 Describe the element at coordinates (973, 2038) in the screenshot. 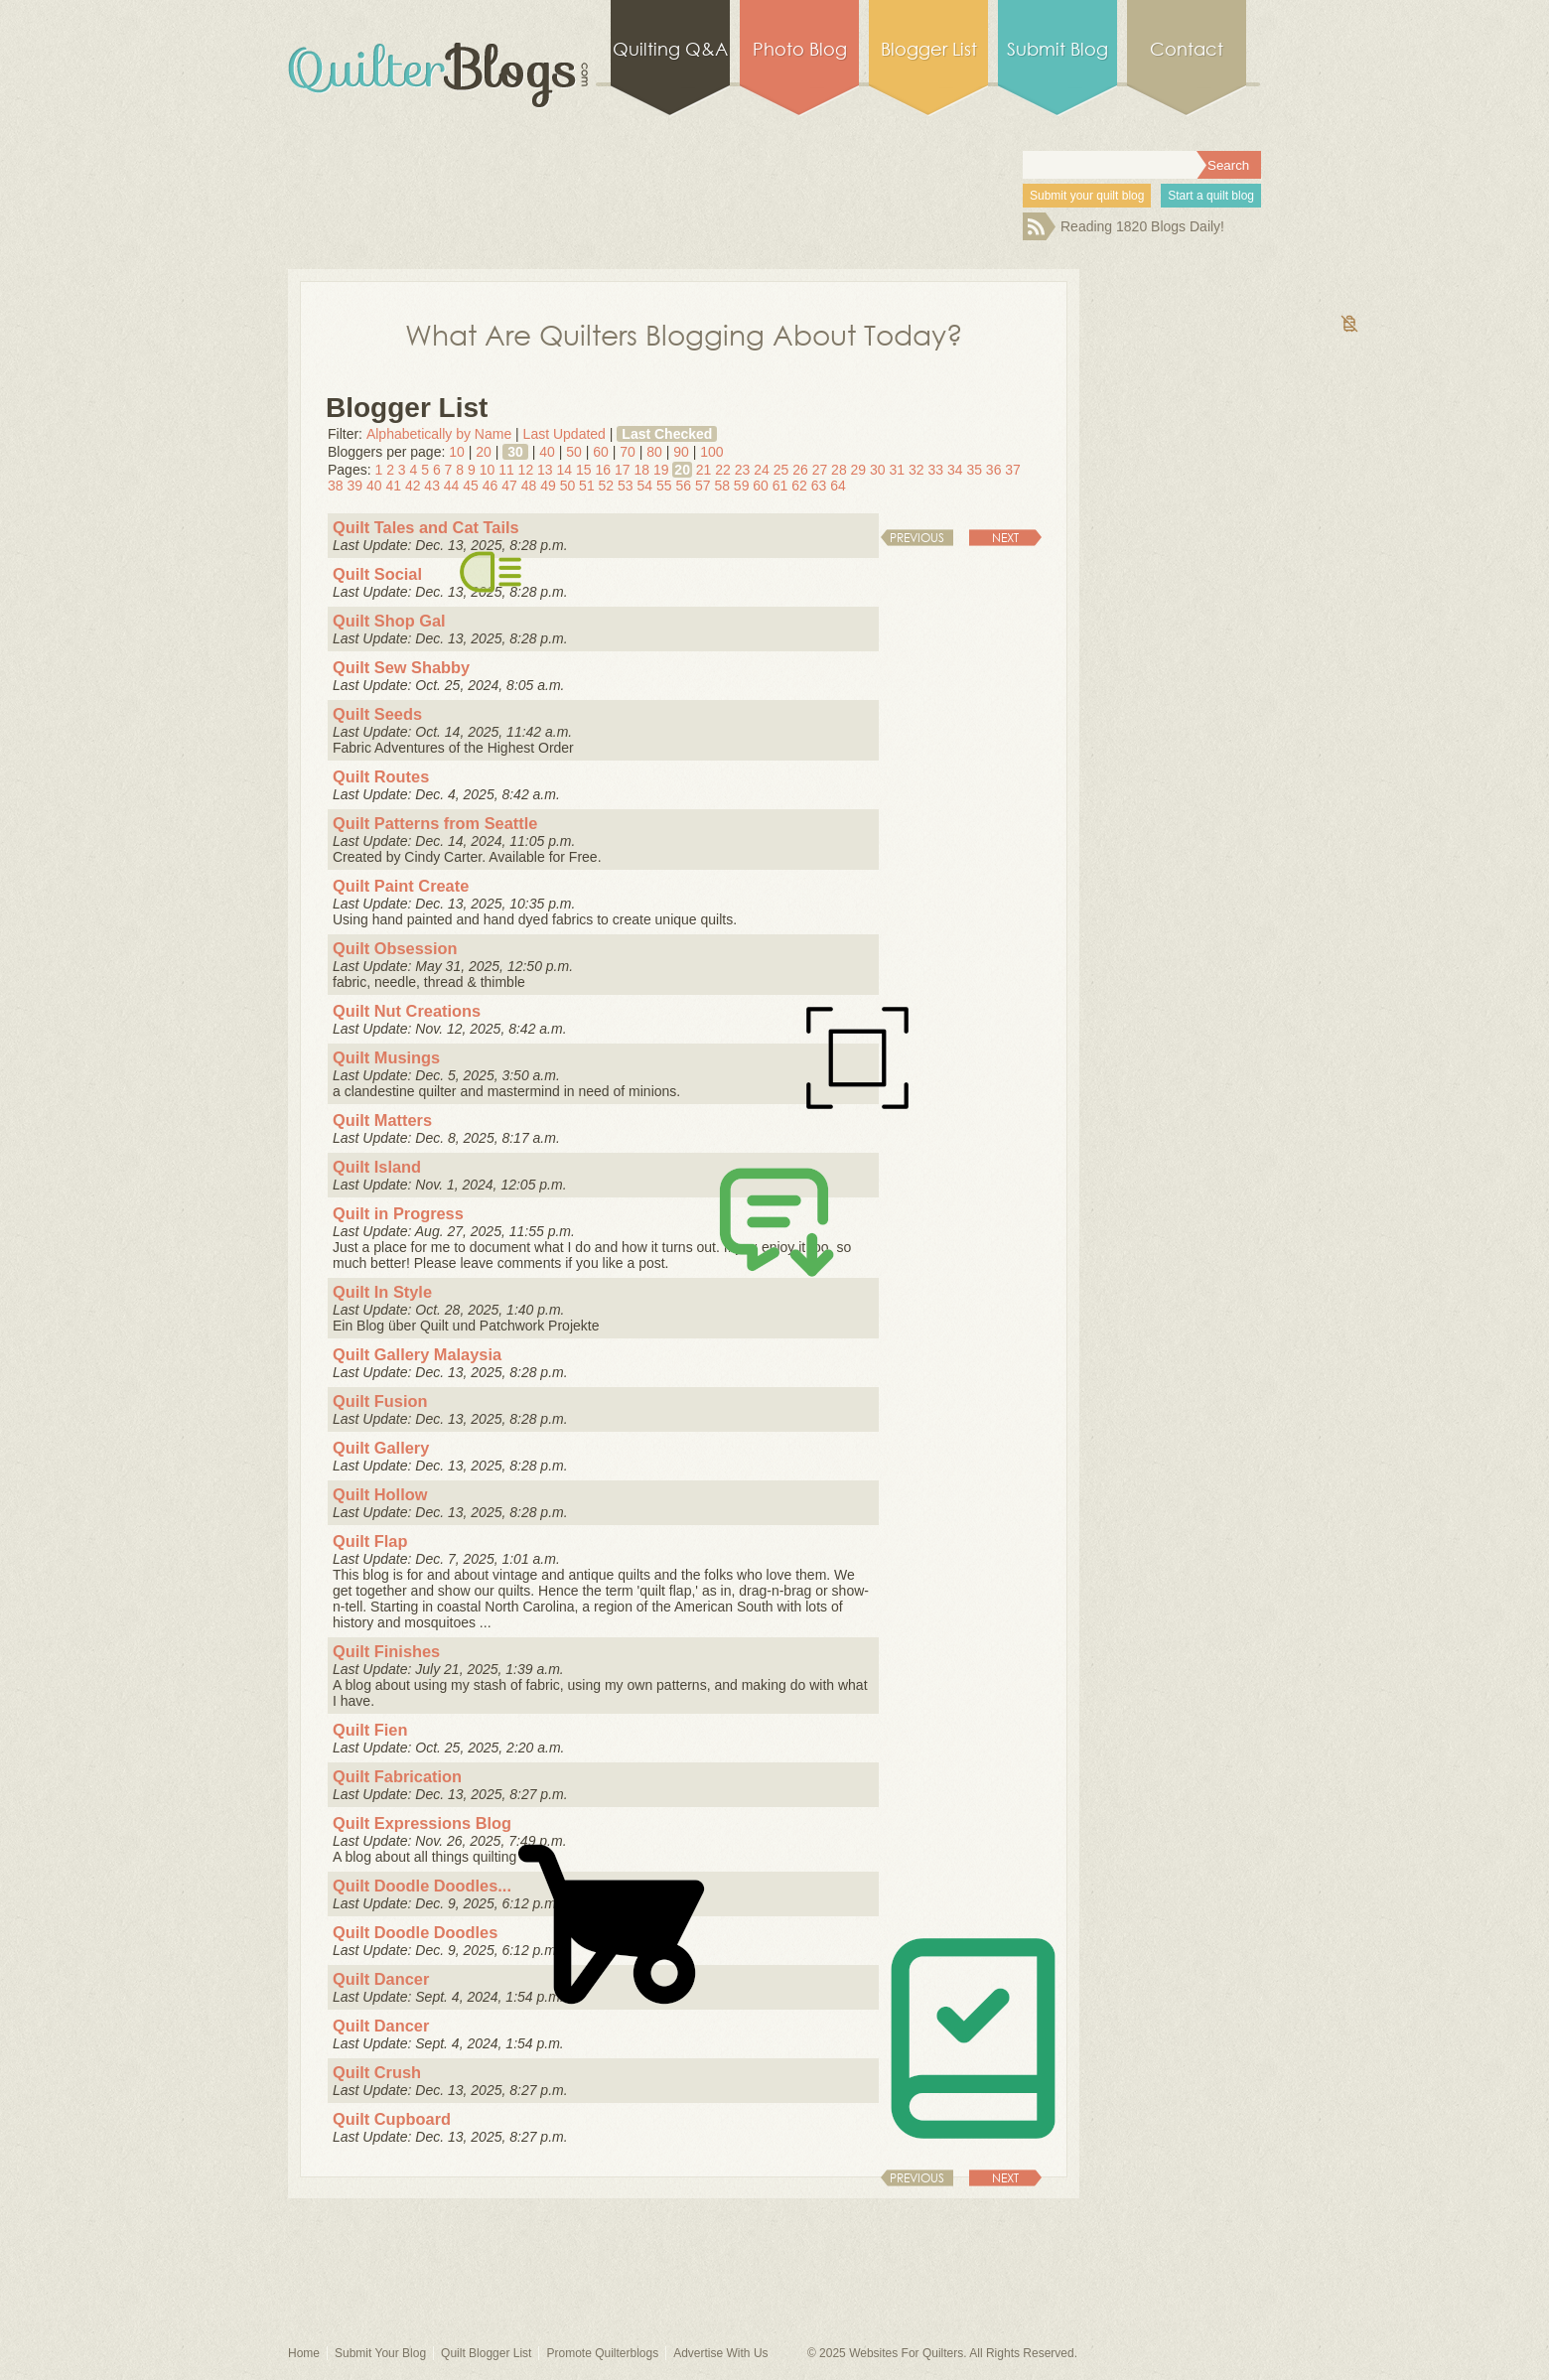

I see `mark a book as read or completed` at that location.